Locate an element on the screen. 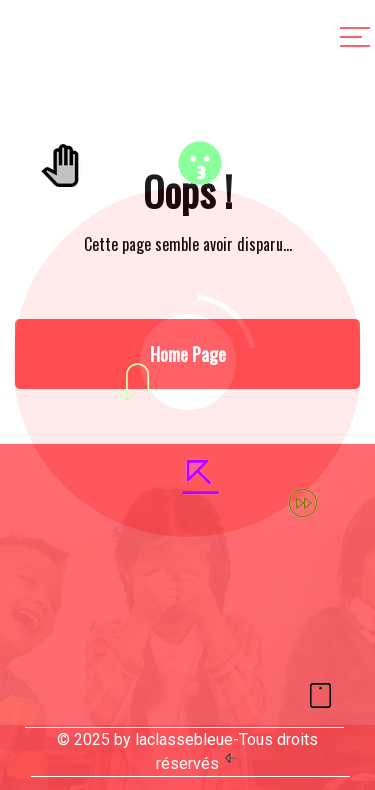 The height and width of the screenshot is (790, 375). tablet device with front-facing camera is located at coordinates (320, 695).